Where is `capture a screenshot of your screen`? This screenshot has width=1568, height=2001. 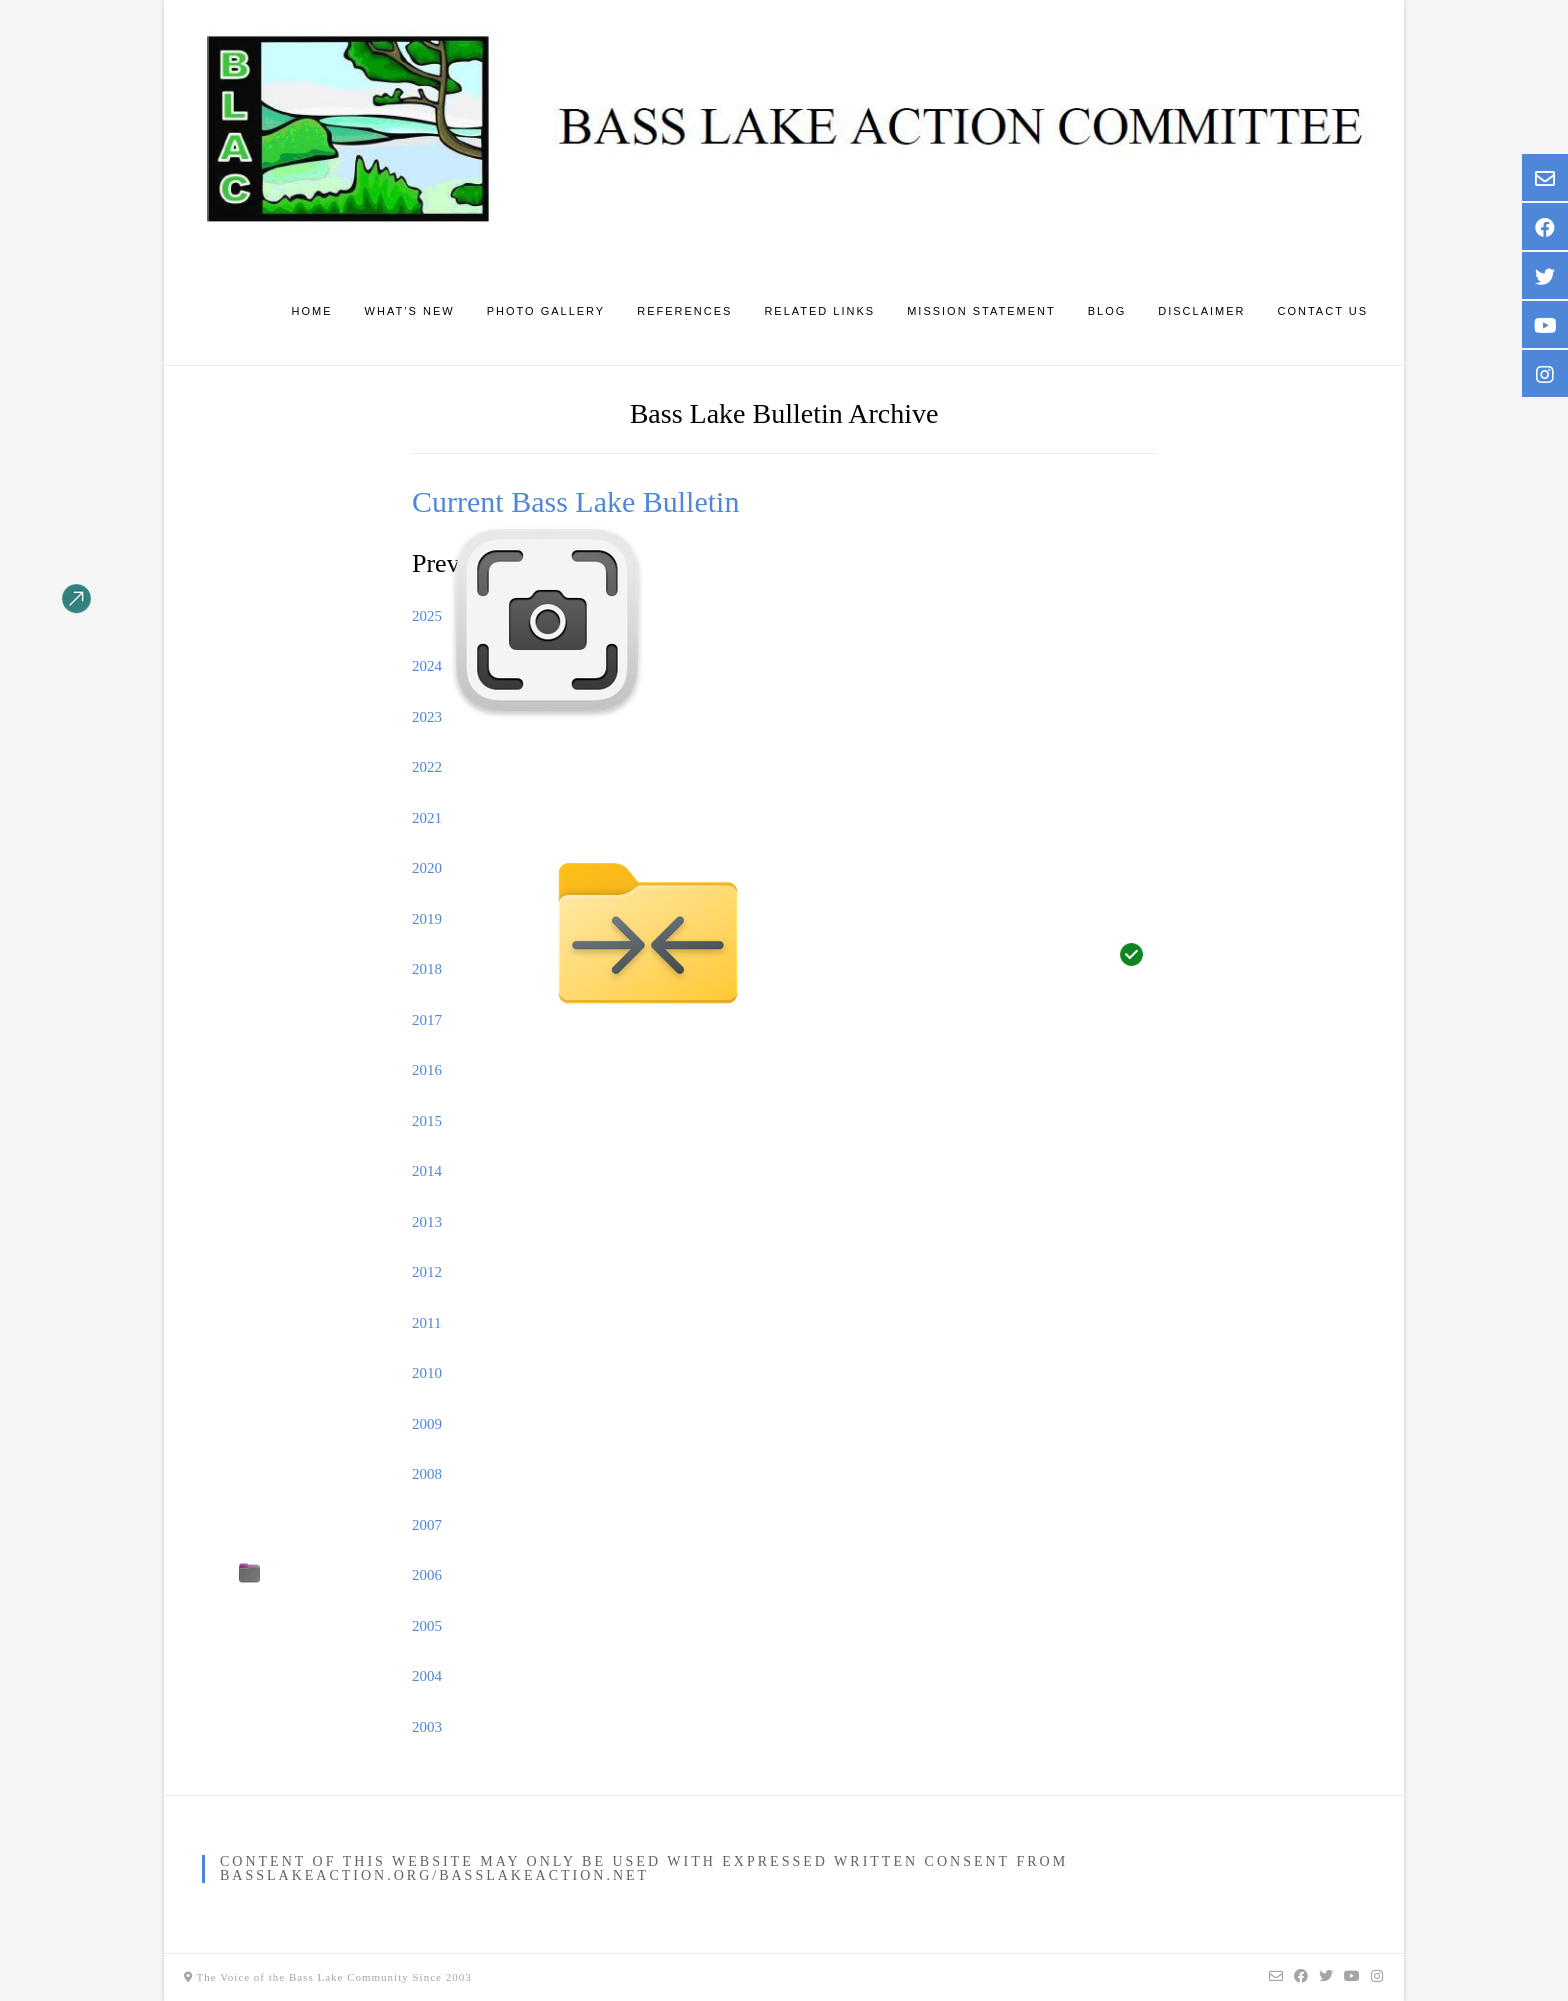
capture a screenshot of your screen is located at coordinates (547, 620).